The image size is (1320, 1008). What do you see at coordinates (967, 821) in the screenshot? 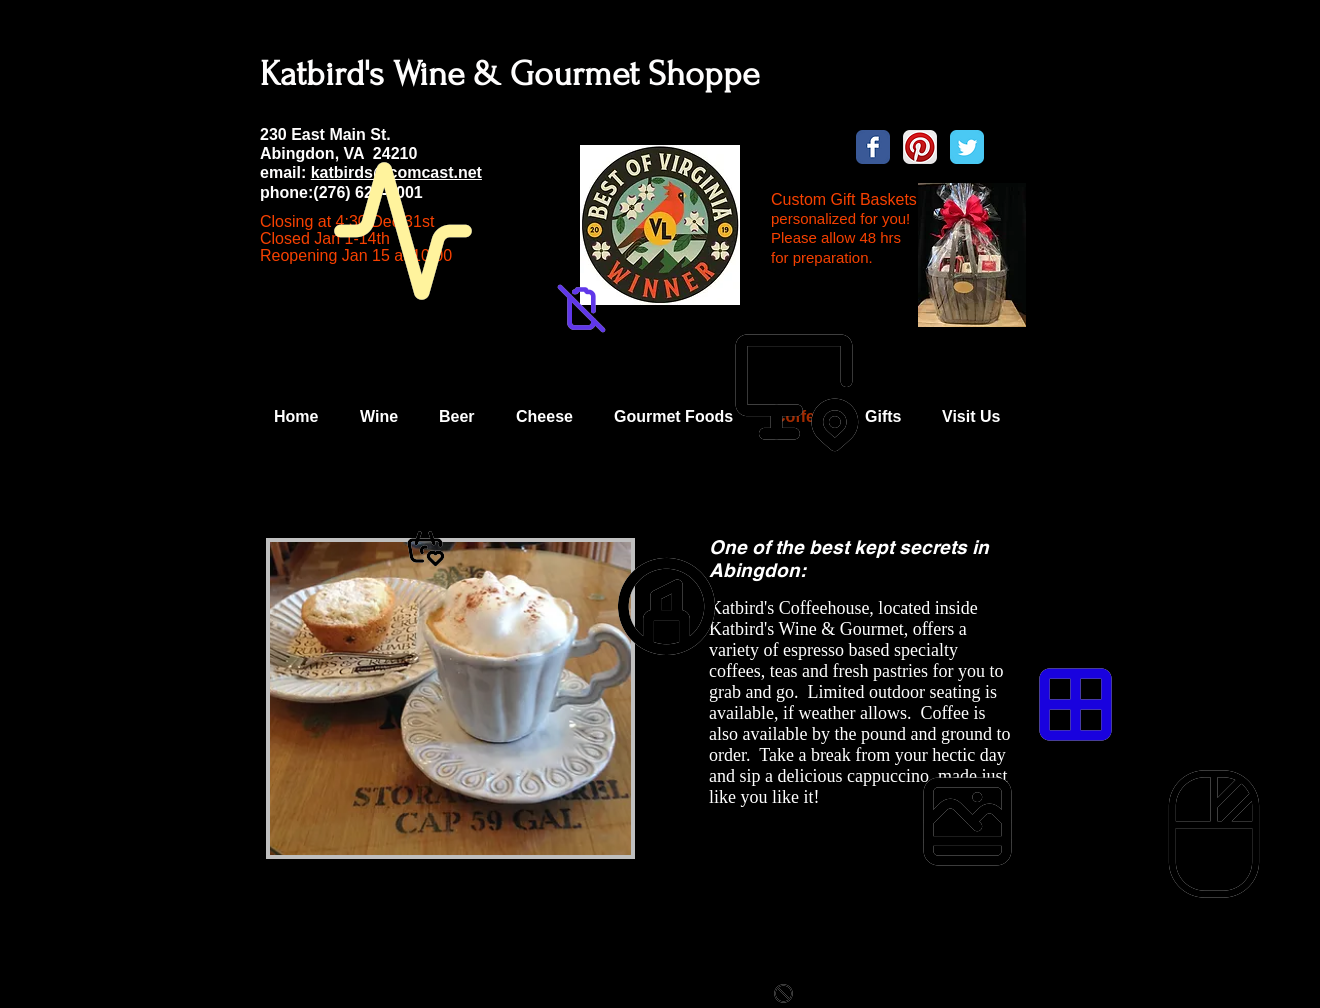
I see `view instant photos or polaroid-style images` at bounding box center [967, 821].